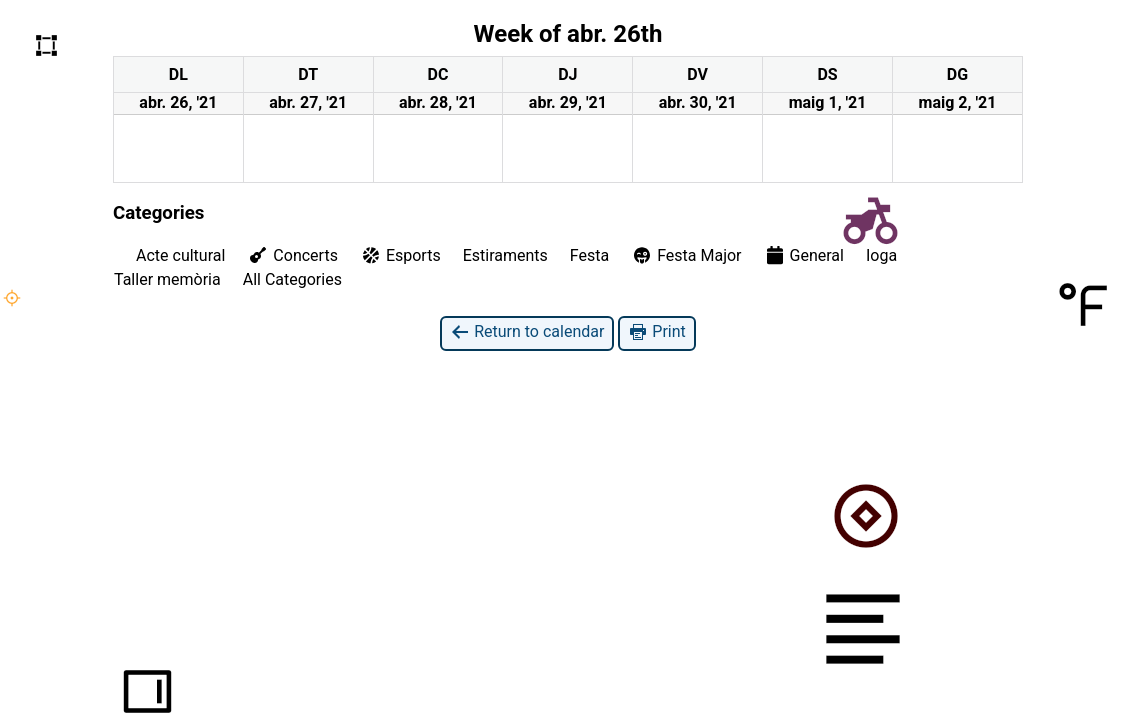 The height and width of the screenshot is (720, 1136). I want to click on switch to right sidebar layout, so click(147, 691).